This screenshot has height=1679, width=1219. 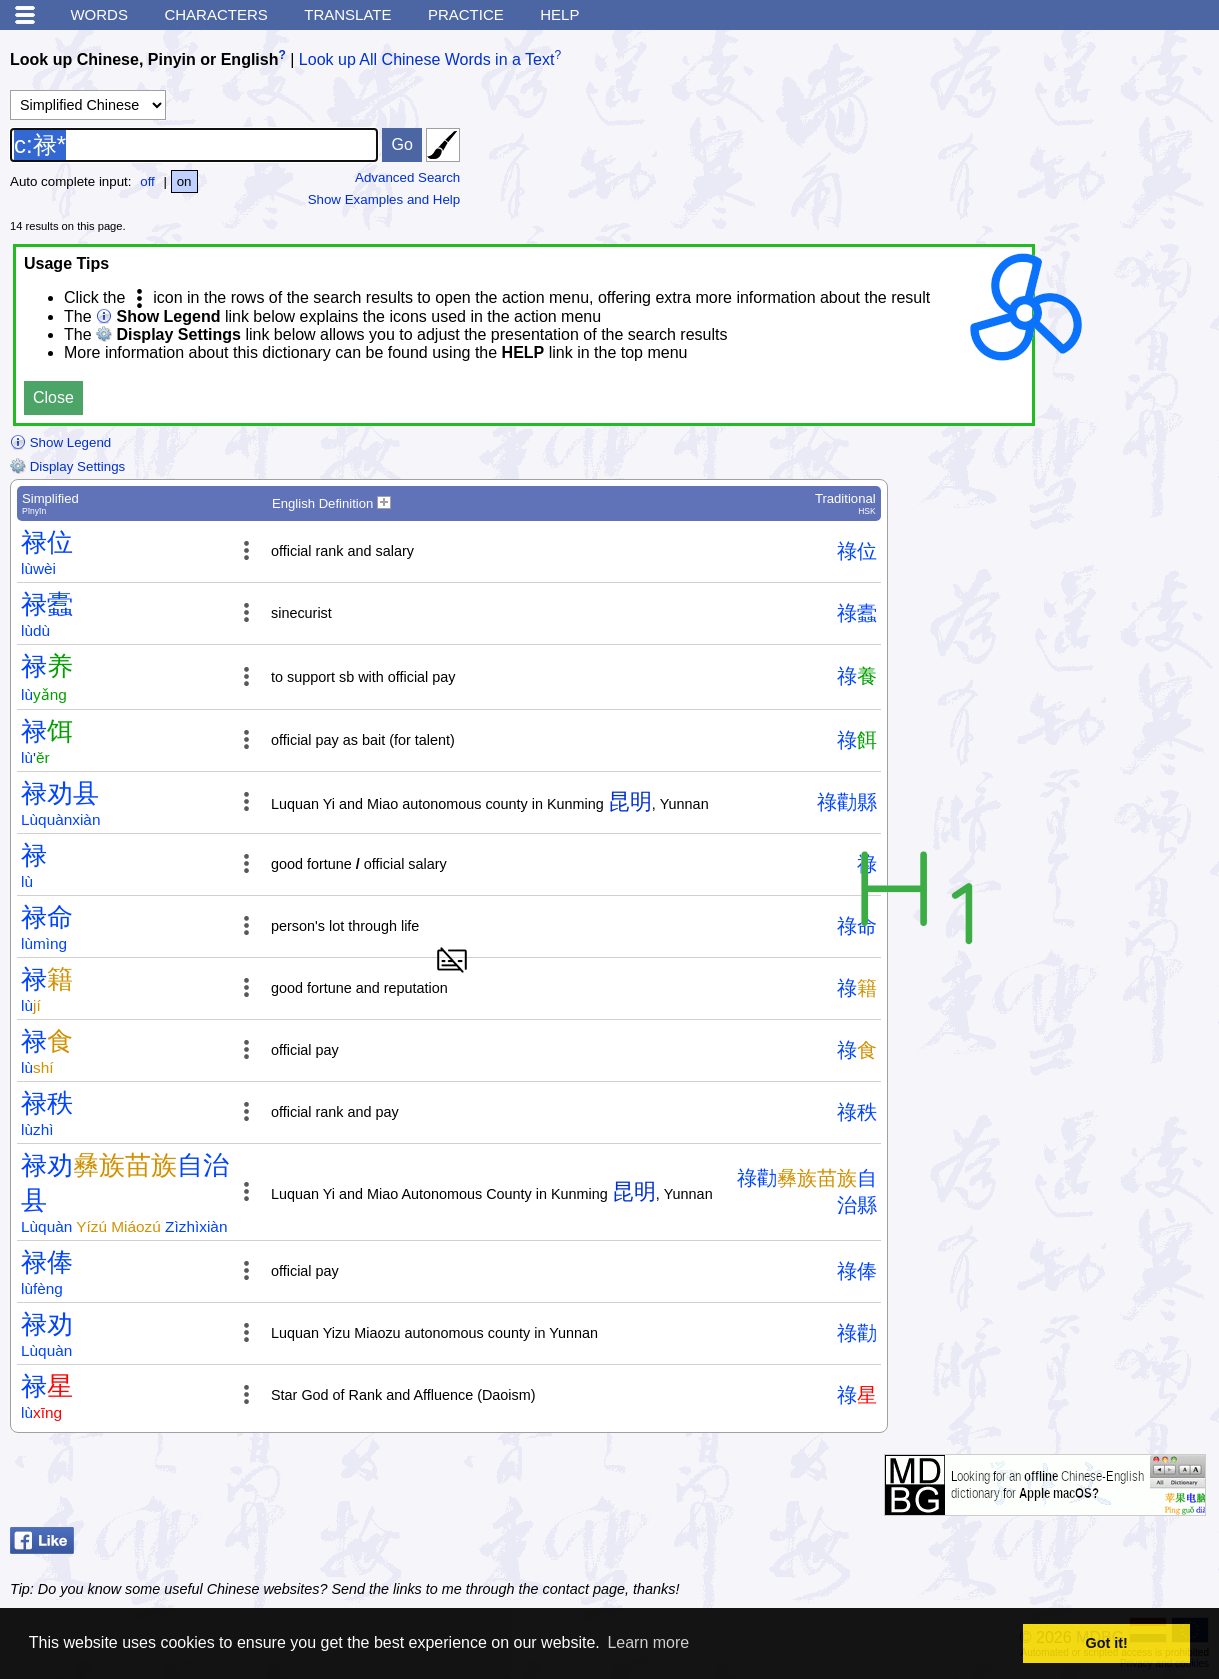 I want to click on adjust fan or ventilation settings, so click(x=1025, y=313).